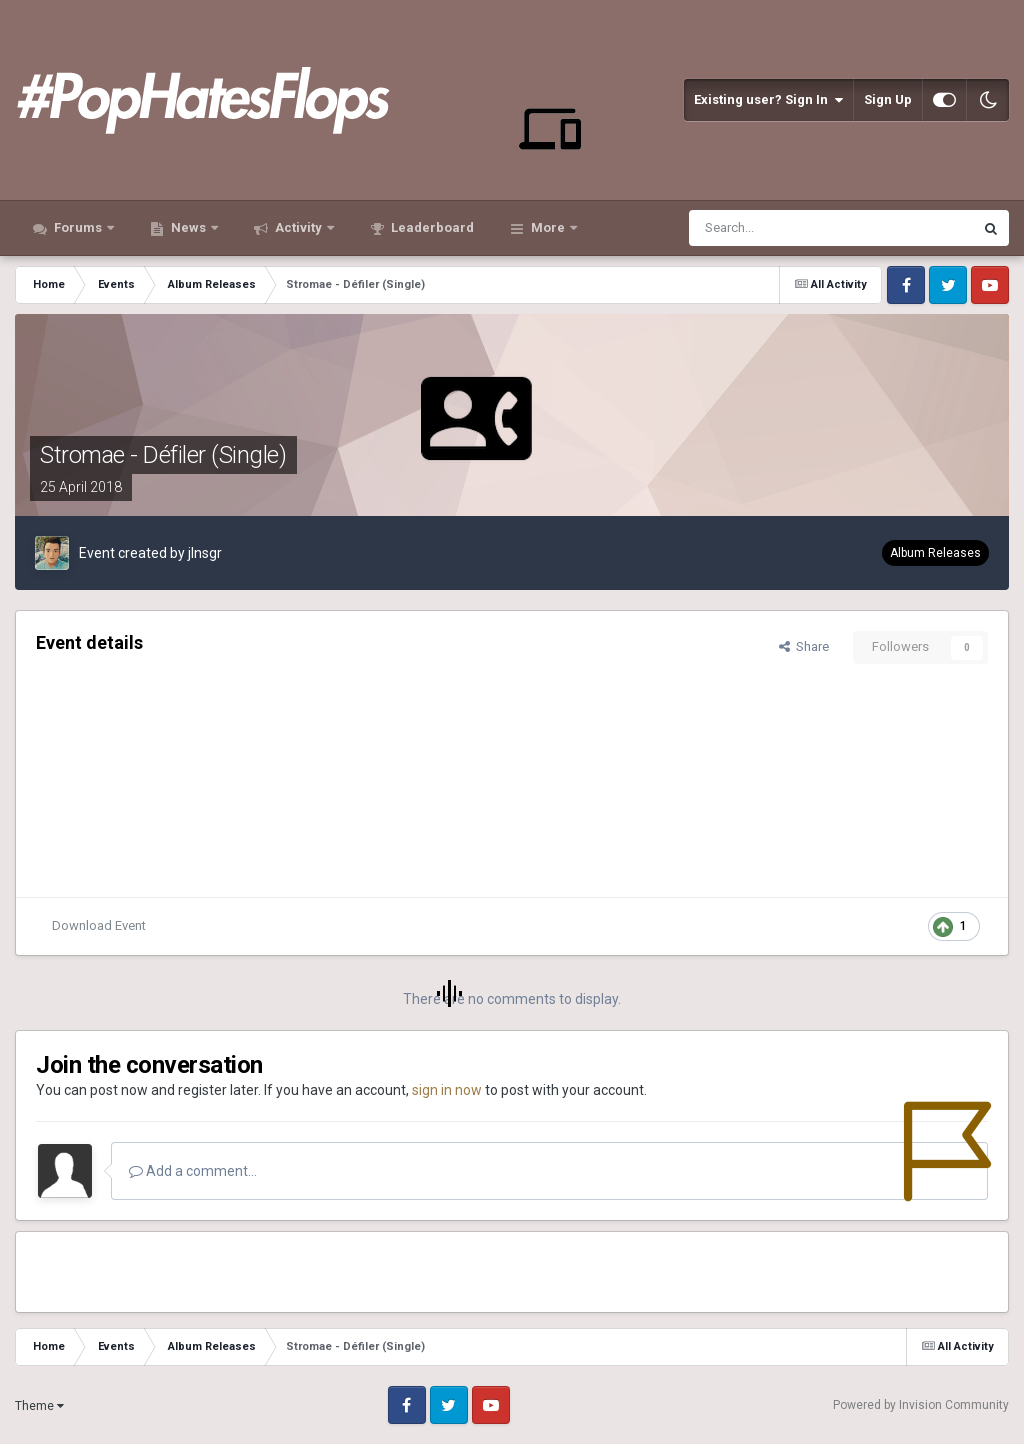 The image size is (1024, 1444). What do you see at coordinates (945, 1151) in the screenshot?
I see `flag an item for review or attention` at bounding box center [945, 1151].